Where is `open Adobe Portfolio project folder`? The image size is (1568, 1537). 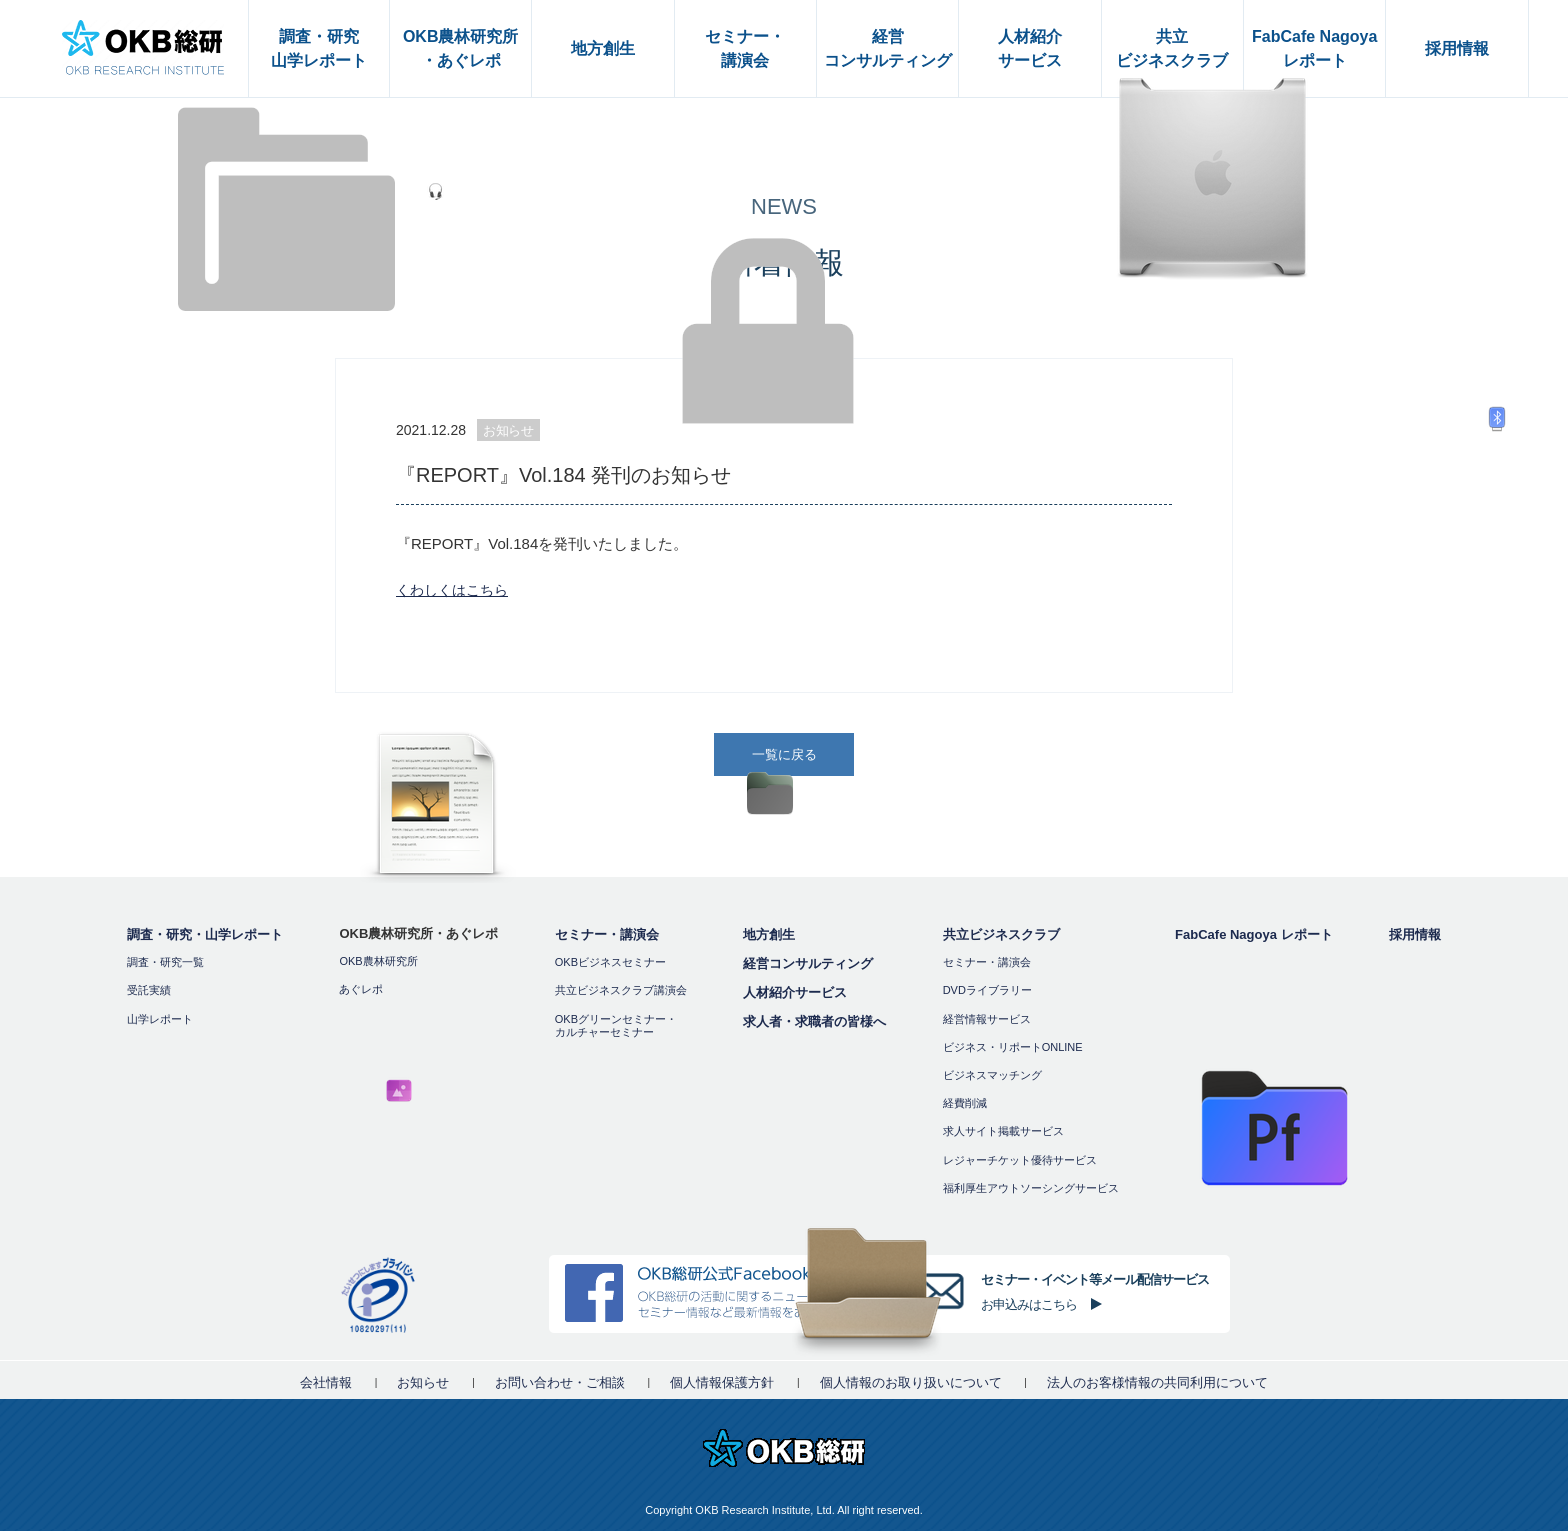
open Adobe Portfolio project folder is located at coordinates (1274, 1132).